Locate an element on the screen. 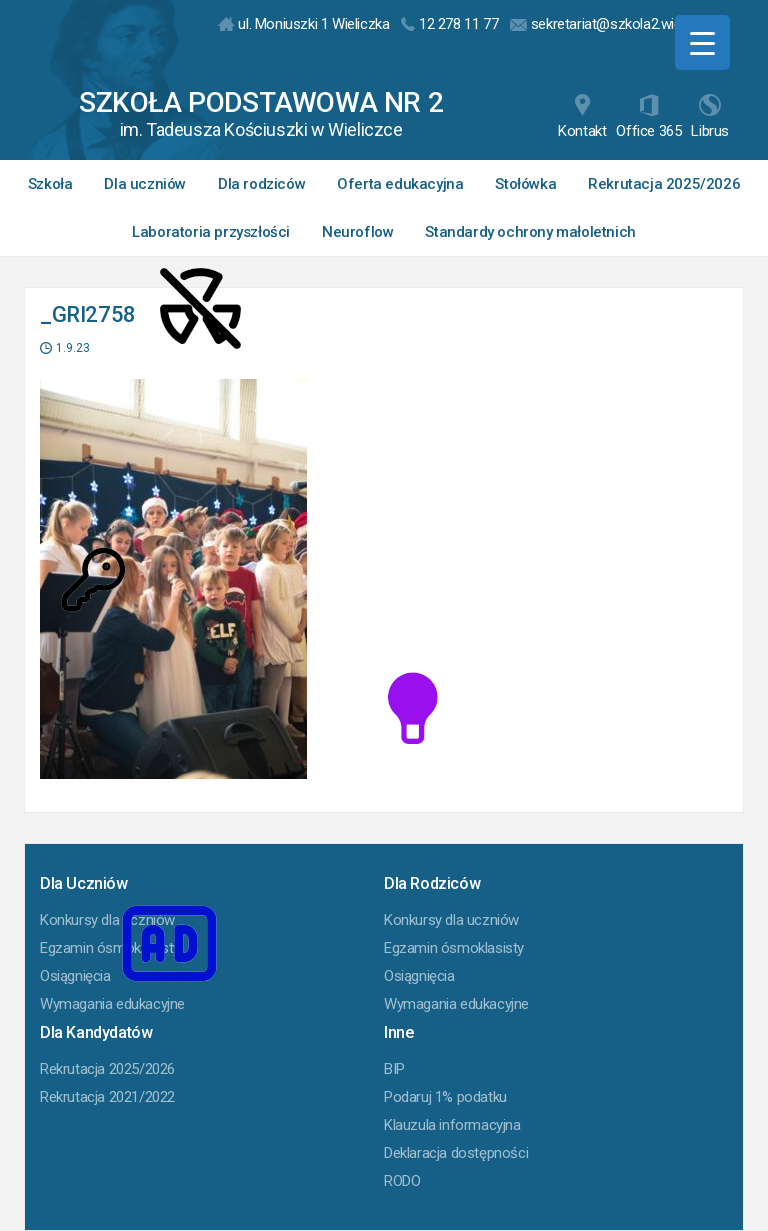  disable radiation or hazard alerts is located at coordinates (200, 308).